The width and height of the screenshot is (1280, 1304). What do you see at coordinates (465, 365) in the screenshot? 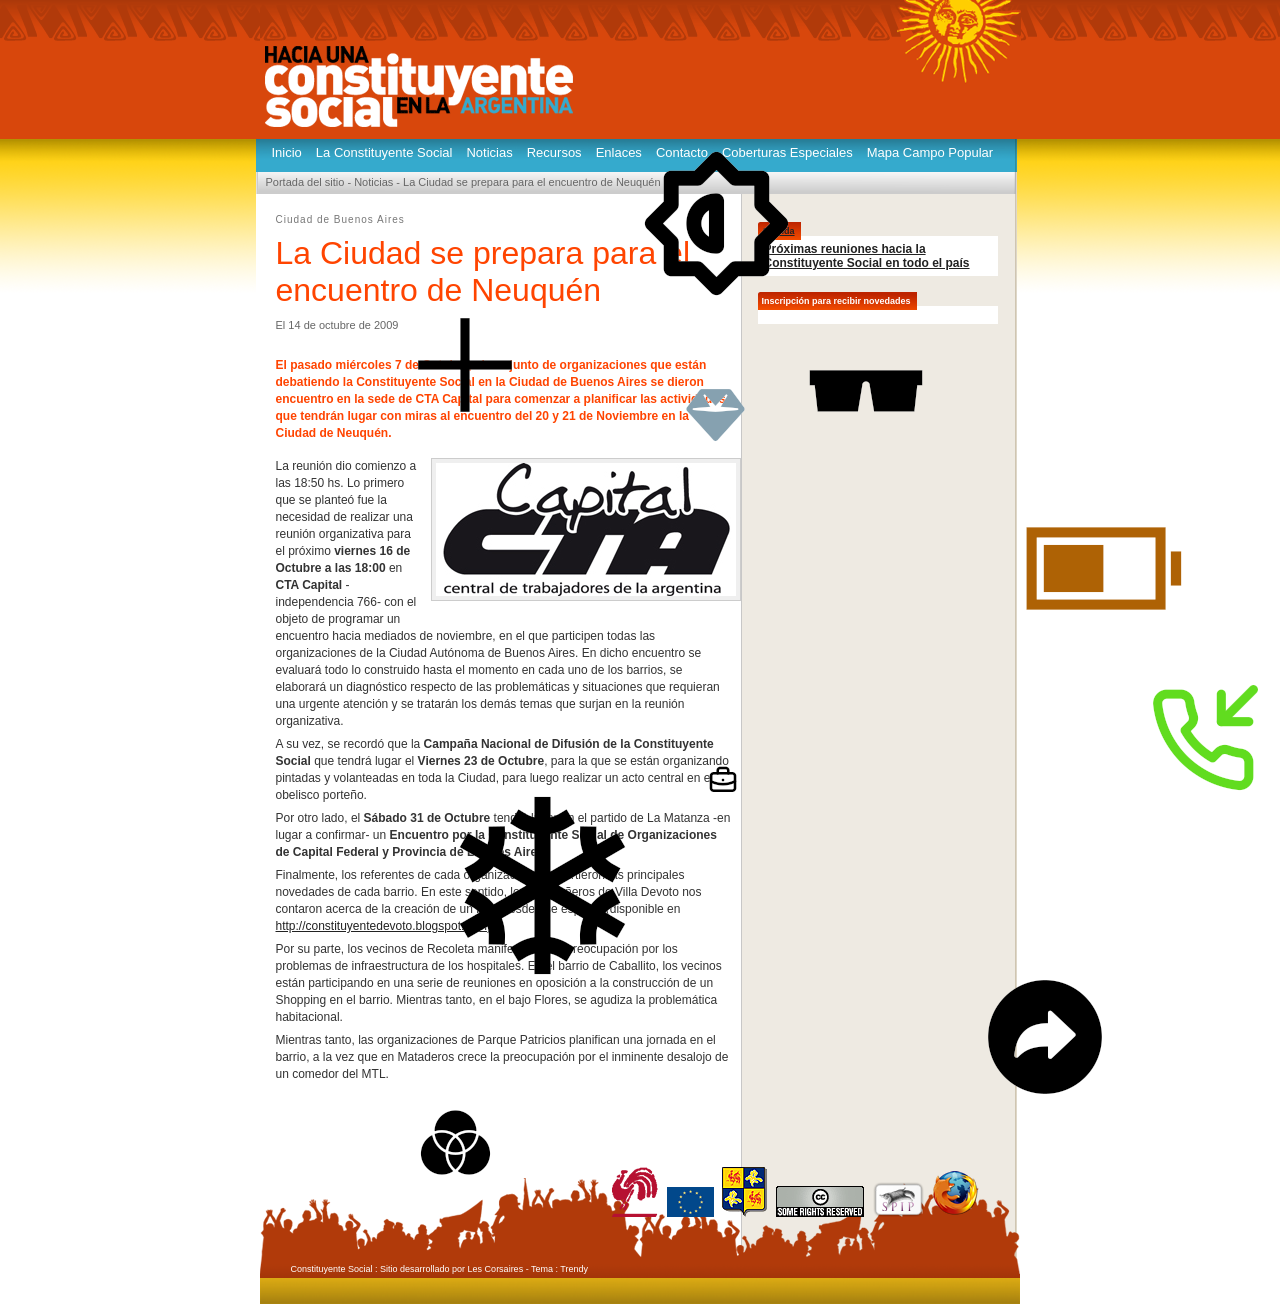
I see `add a new item` at bounding box center [465, 365].